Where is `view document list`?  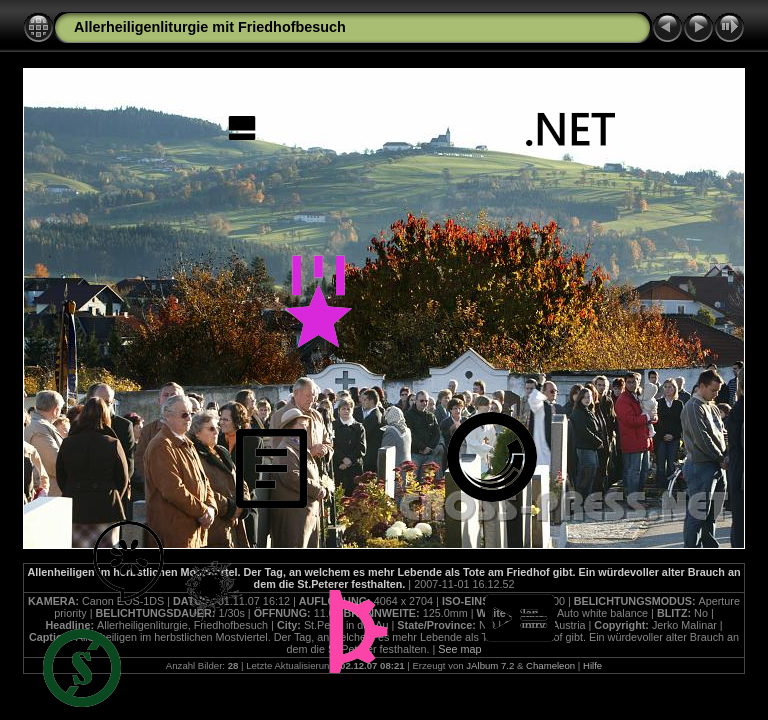 view document list is located at coordinates (271, 468).